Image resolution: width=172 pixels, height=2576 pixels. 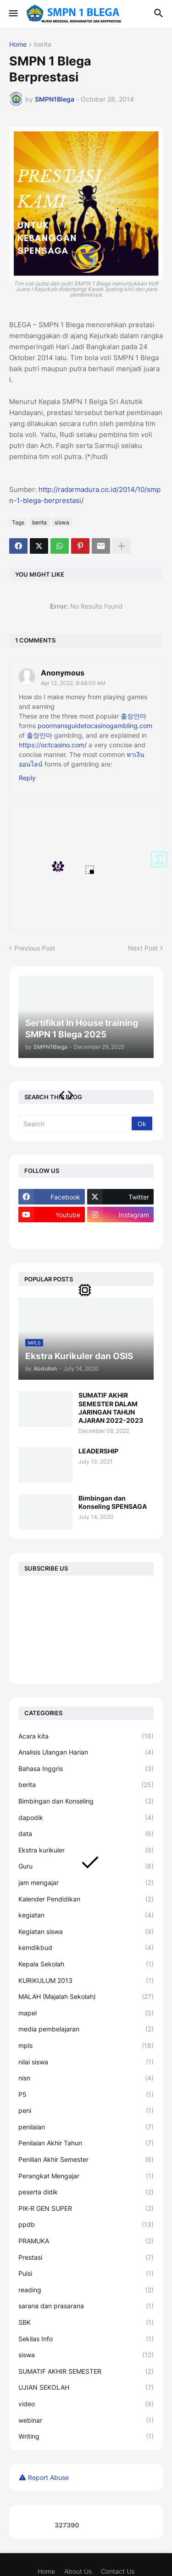 What do you see at coordinates (66, 1095) in the screenshot?
I see `view or edit source code` at bounding box center [66, 1095].